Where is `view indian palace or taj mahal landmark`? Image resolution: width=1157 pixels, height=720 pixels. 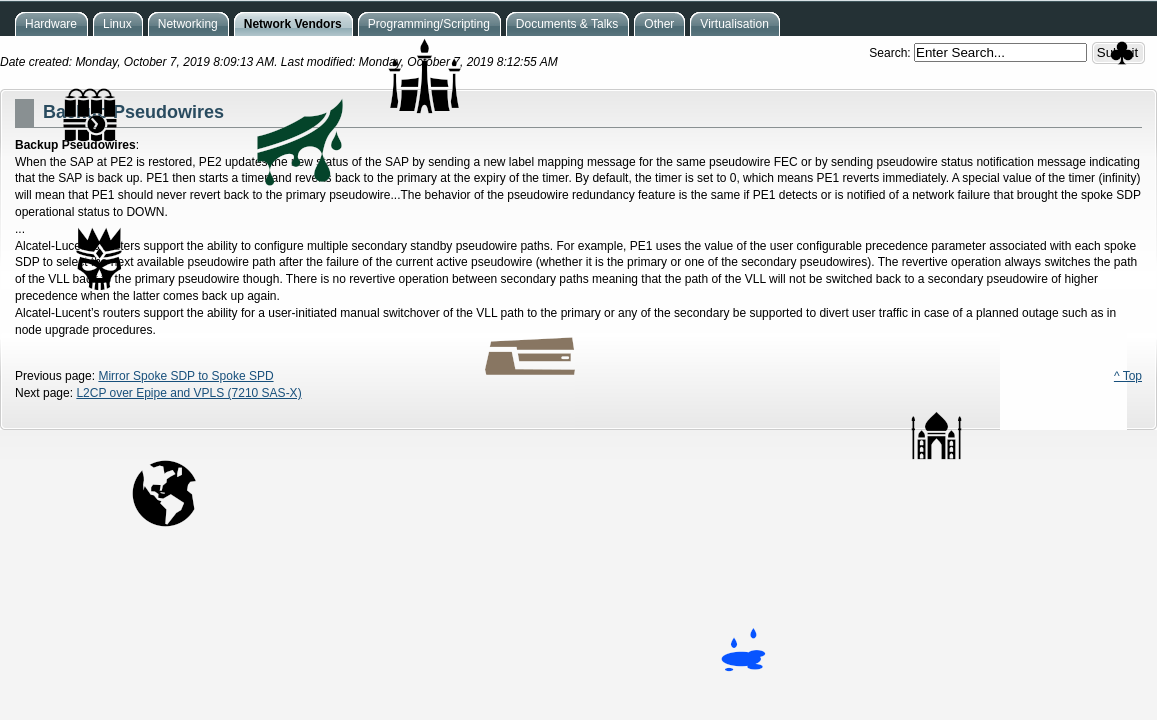 view indian palace or taj mahal landmark is located at coordinates (936, 435).